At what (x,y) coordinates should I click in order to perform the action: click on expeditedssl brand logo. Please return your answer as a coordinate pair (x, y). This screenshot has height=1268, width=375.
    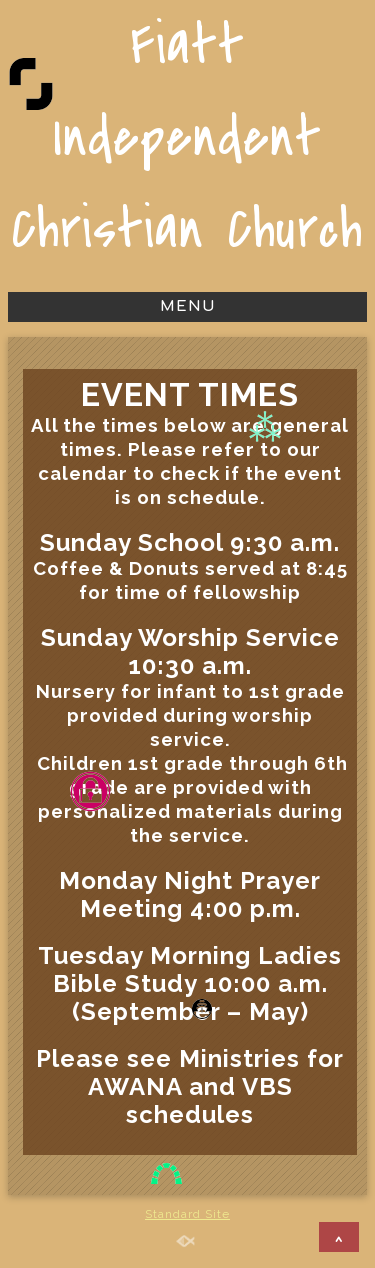
    Looking at the image, I should click on (90, 791).